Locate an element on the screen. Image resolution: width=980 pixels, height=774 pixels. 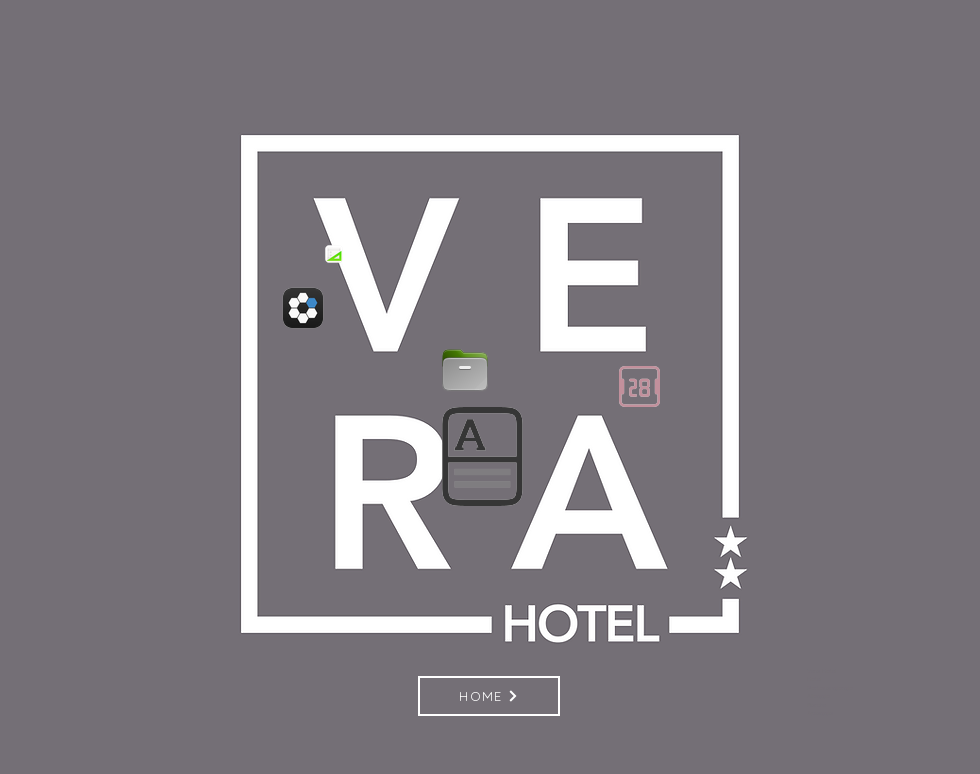
open the file manager is located at coordinates (465, 370).